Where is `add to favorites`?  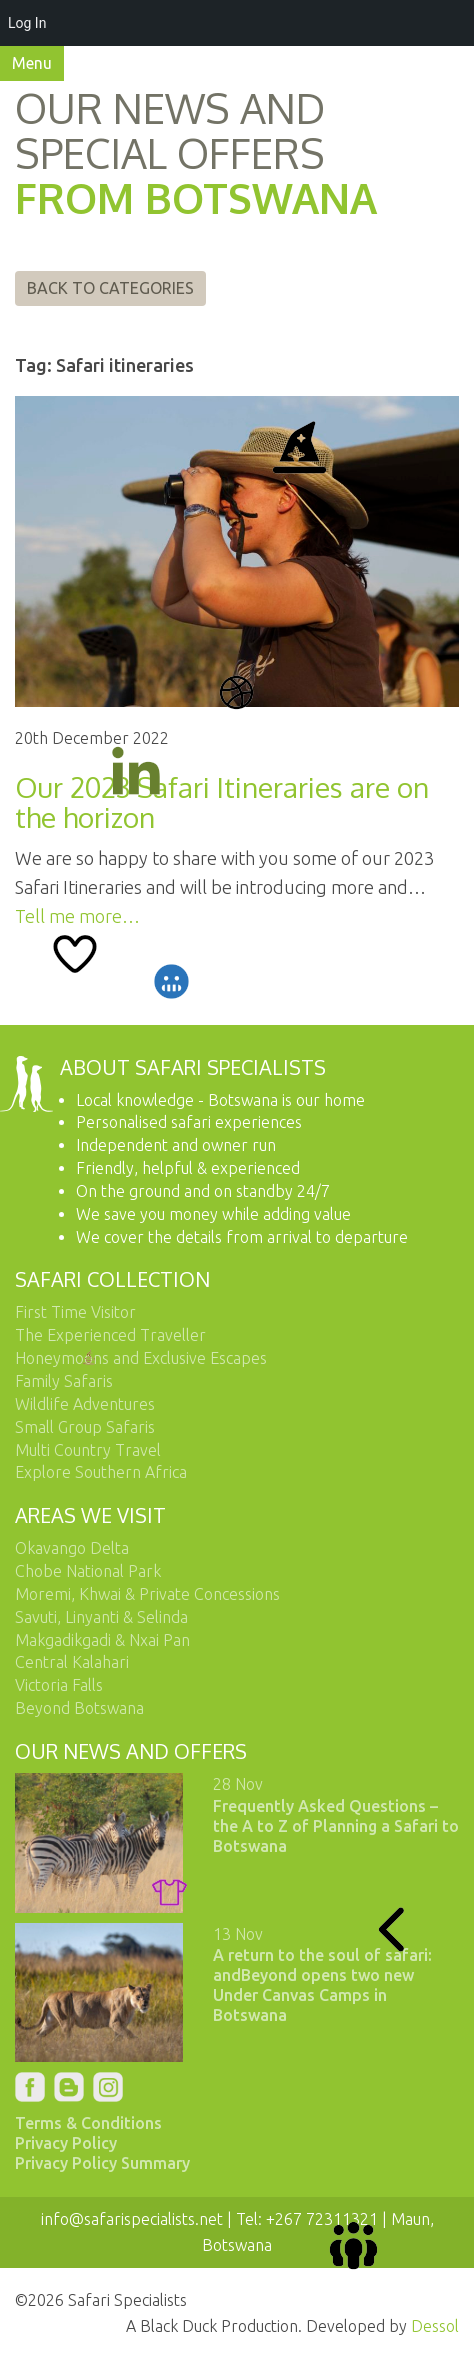
add to favorites is located at coordinates (75, 954).